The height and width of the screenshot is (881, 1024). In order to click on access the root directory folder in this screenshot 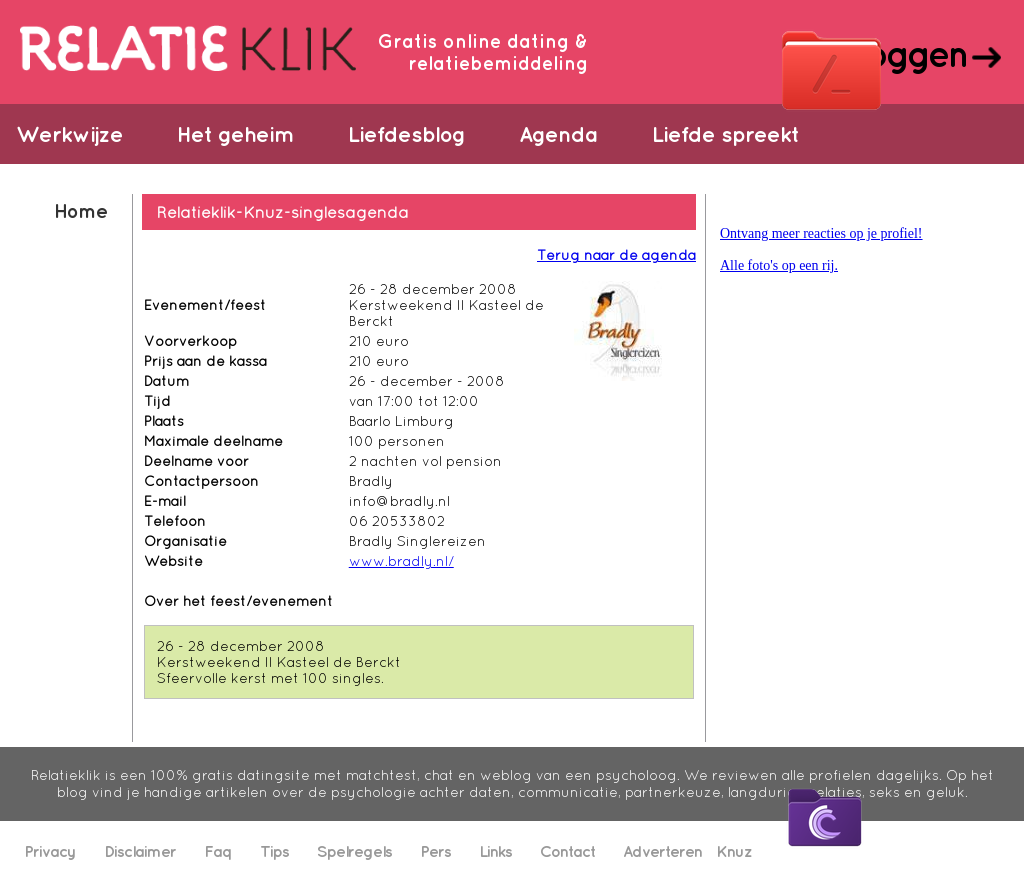, I will do `click(831, 70)`.